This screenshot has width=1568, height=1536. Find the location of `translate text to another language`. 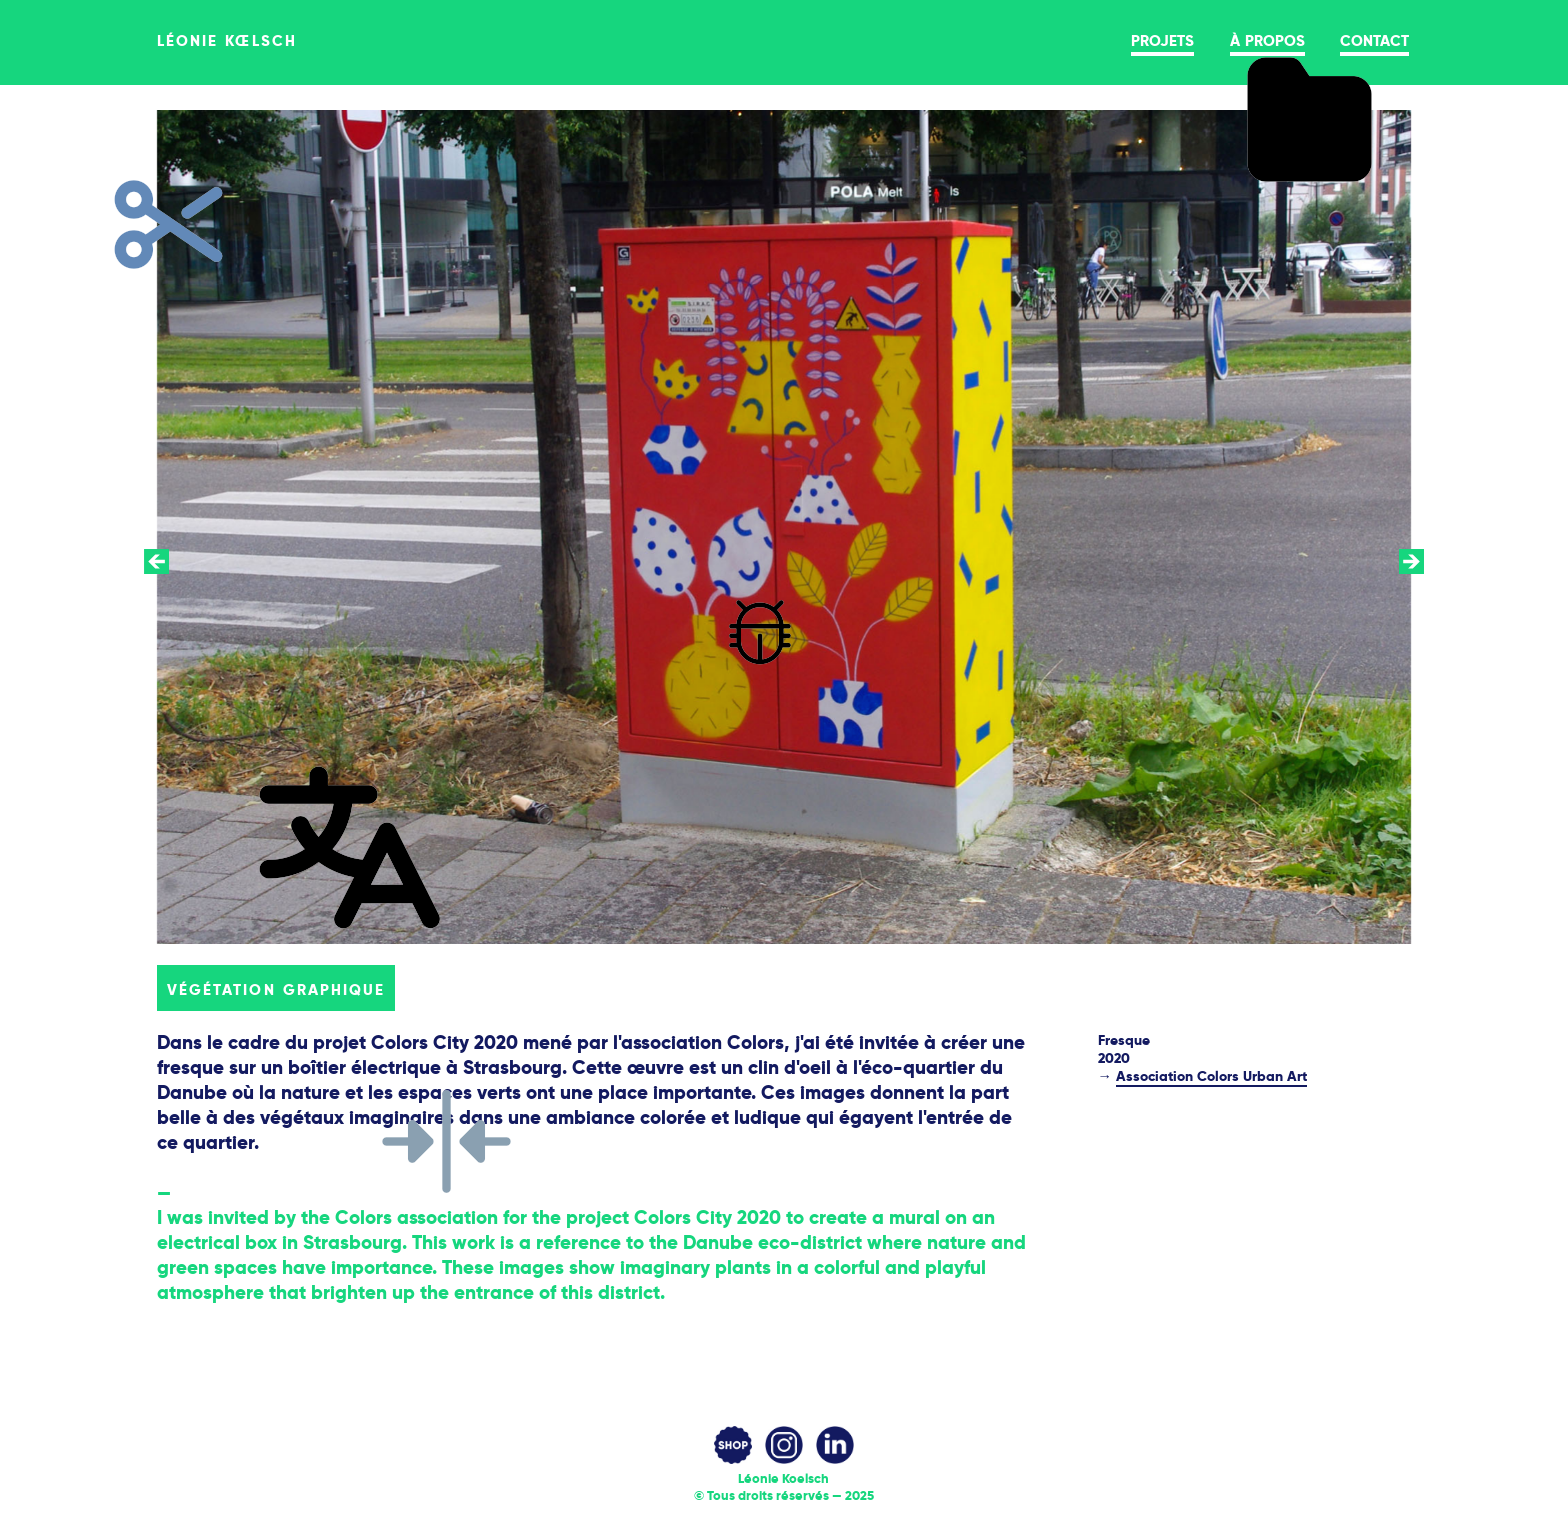

translate text to another language is located at coordinates (343, 850).